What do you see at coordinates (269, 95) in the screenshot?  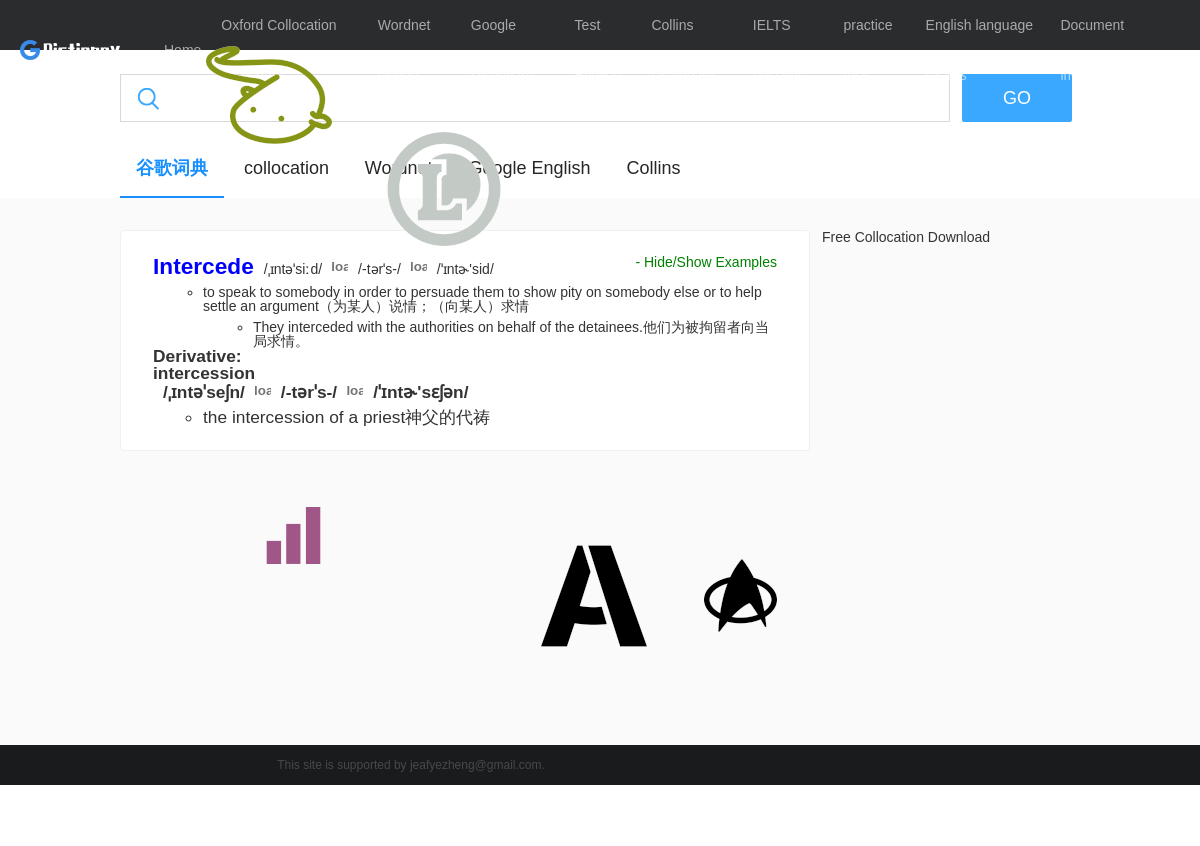 I see `support creators on afdian` at bounding box center [269, 95].